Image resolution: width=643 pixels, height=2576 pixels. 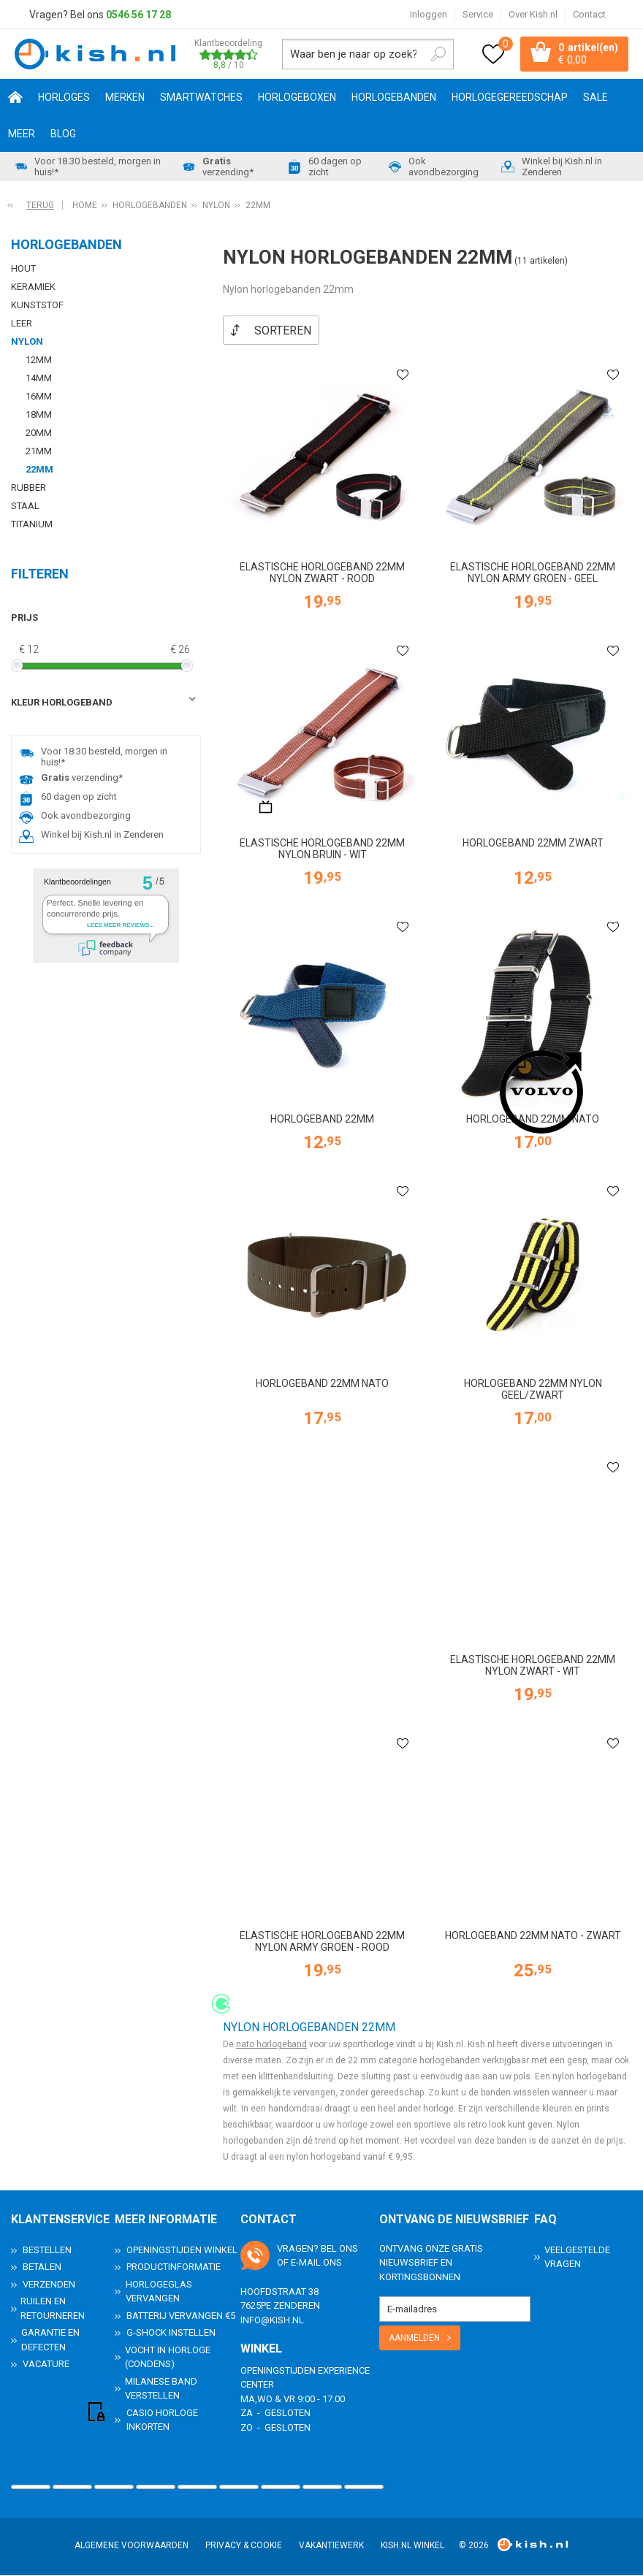 I want to click on access TV or video streaming features, so click(x=265, y=807).